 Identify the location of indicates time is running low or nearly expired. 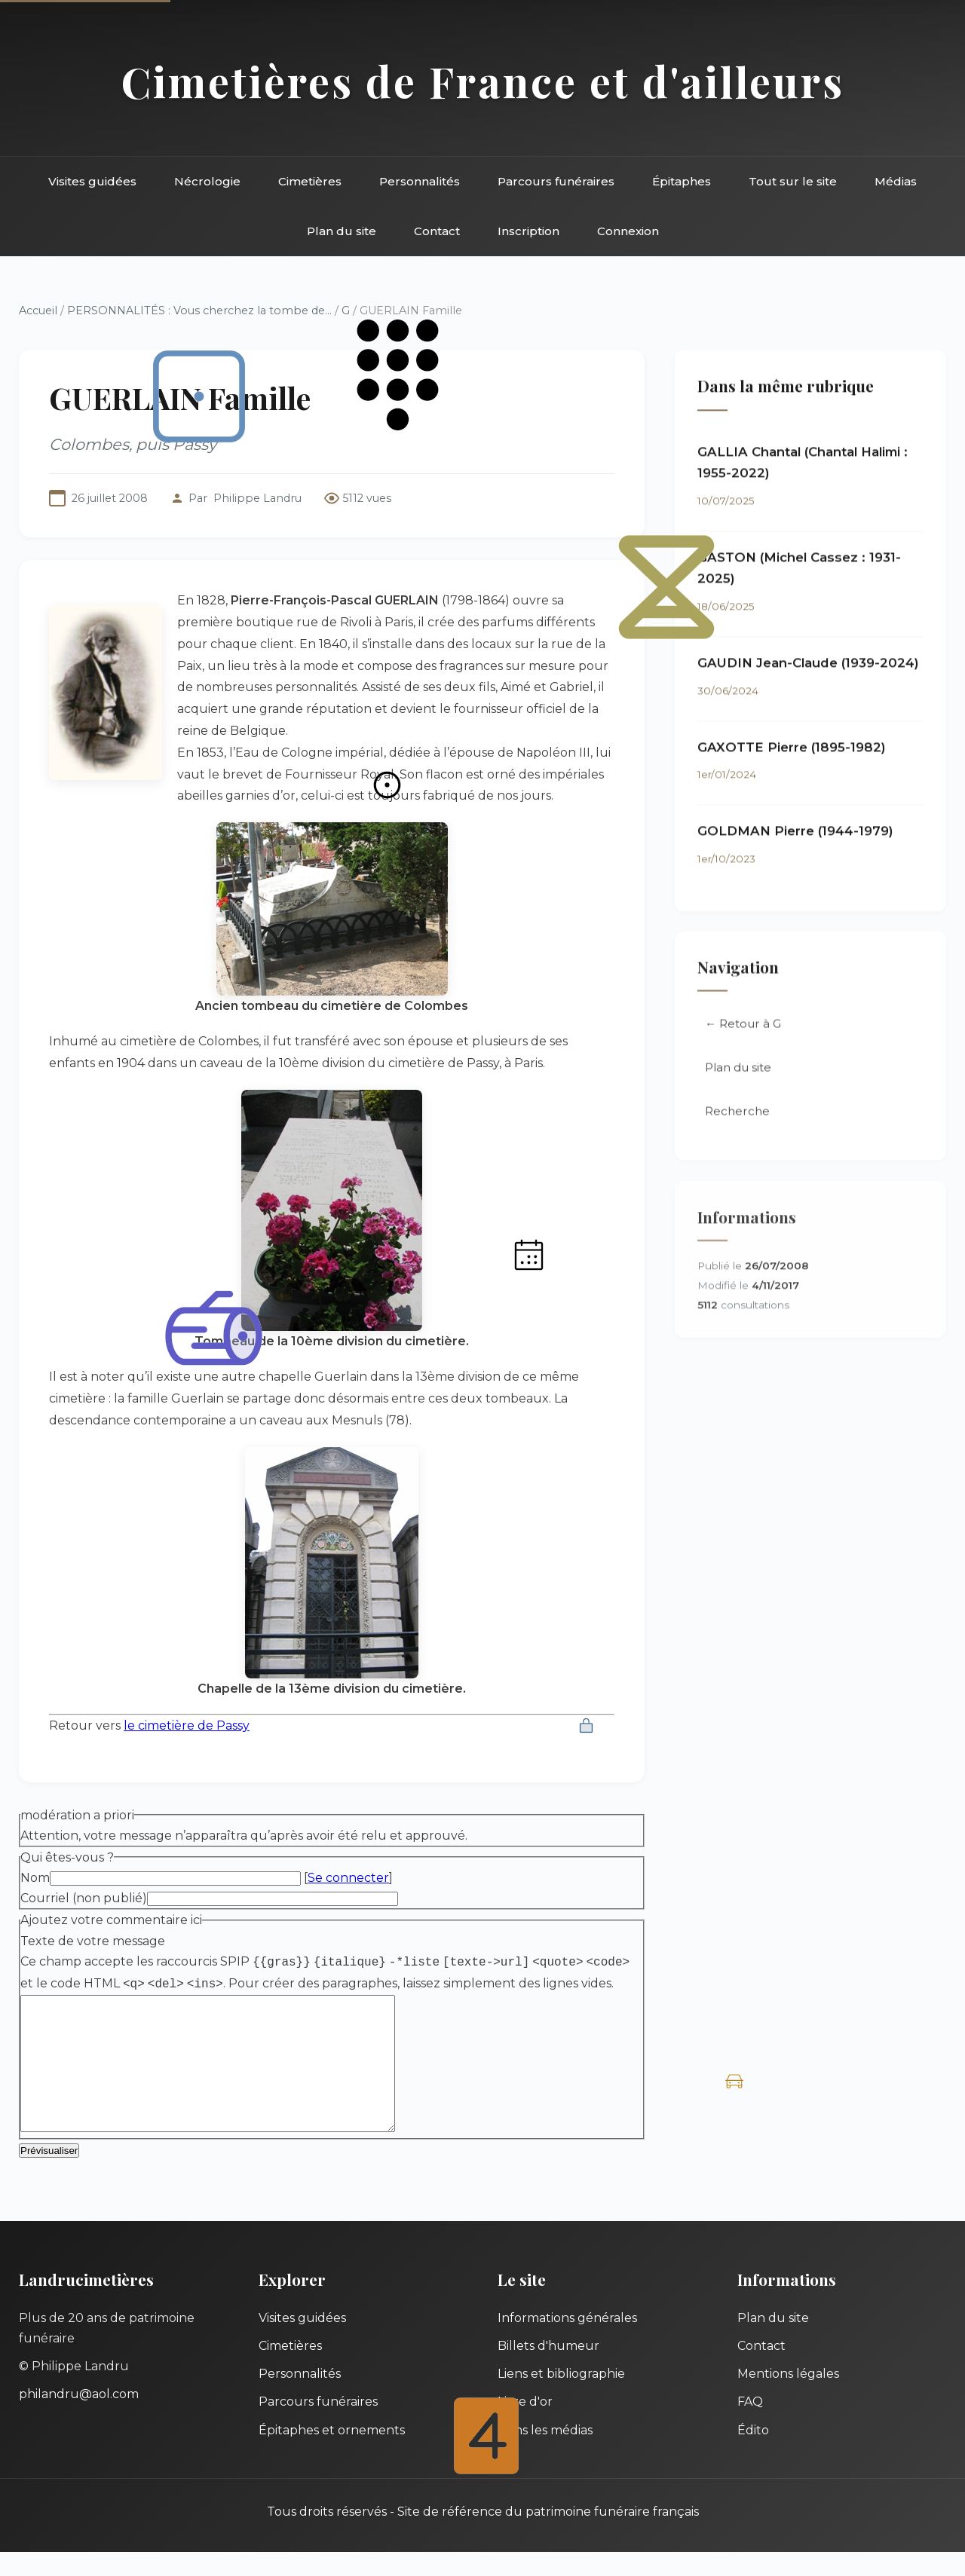
(666, 587).